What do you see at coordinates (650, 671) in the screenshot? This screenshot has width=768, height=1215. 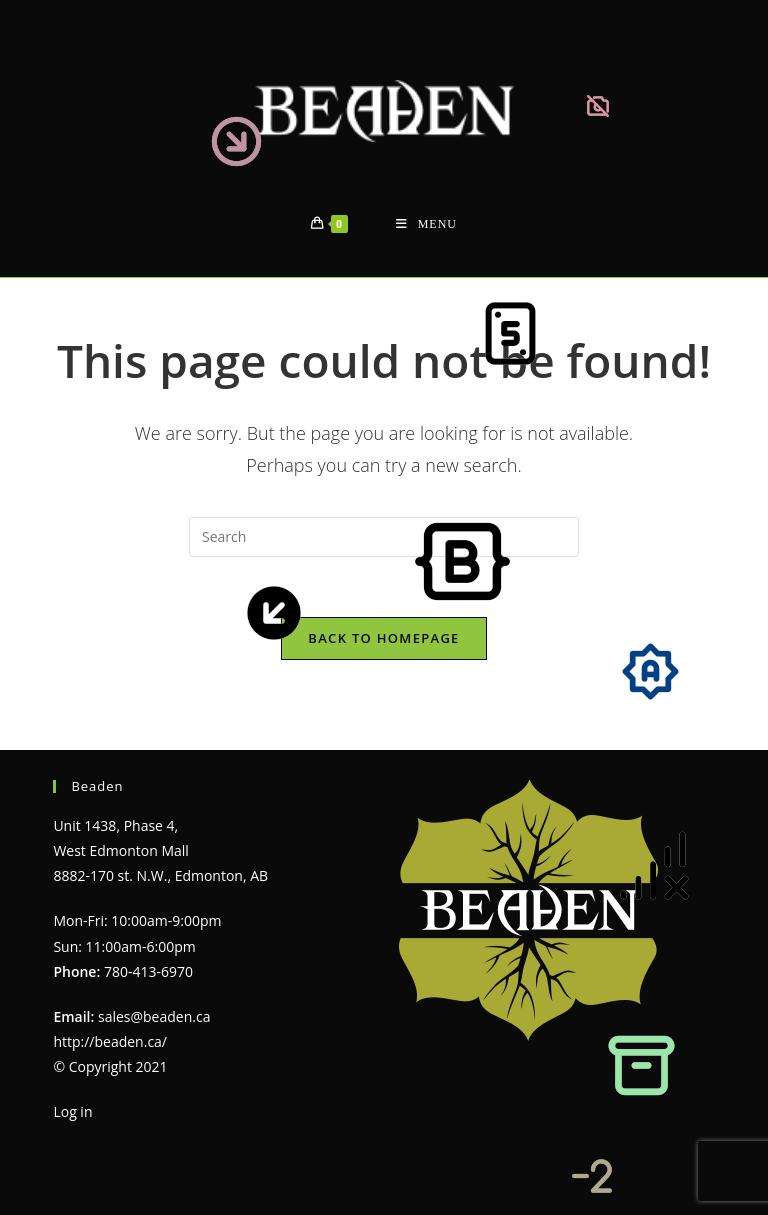 I see `enable automatic brightness adjustment` at bounding box center [650, 671].